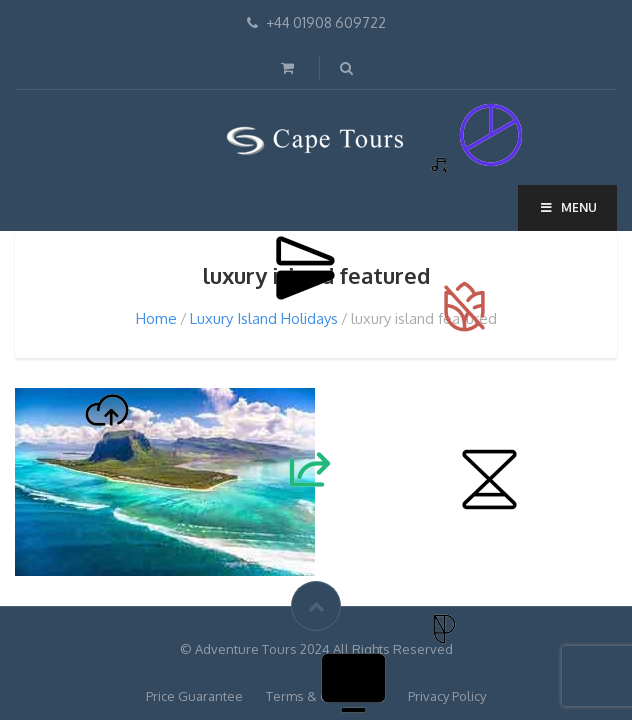 Image resolution: width=632 pixels, height=720 pixels. Describe the element at coordinates (107, 410) in the screenshot. I see `upload file to cloud storage` at that location.